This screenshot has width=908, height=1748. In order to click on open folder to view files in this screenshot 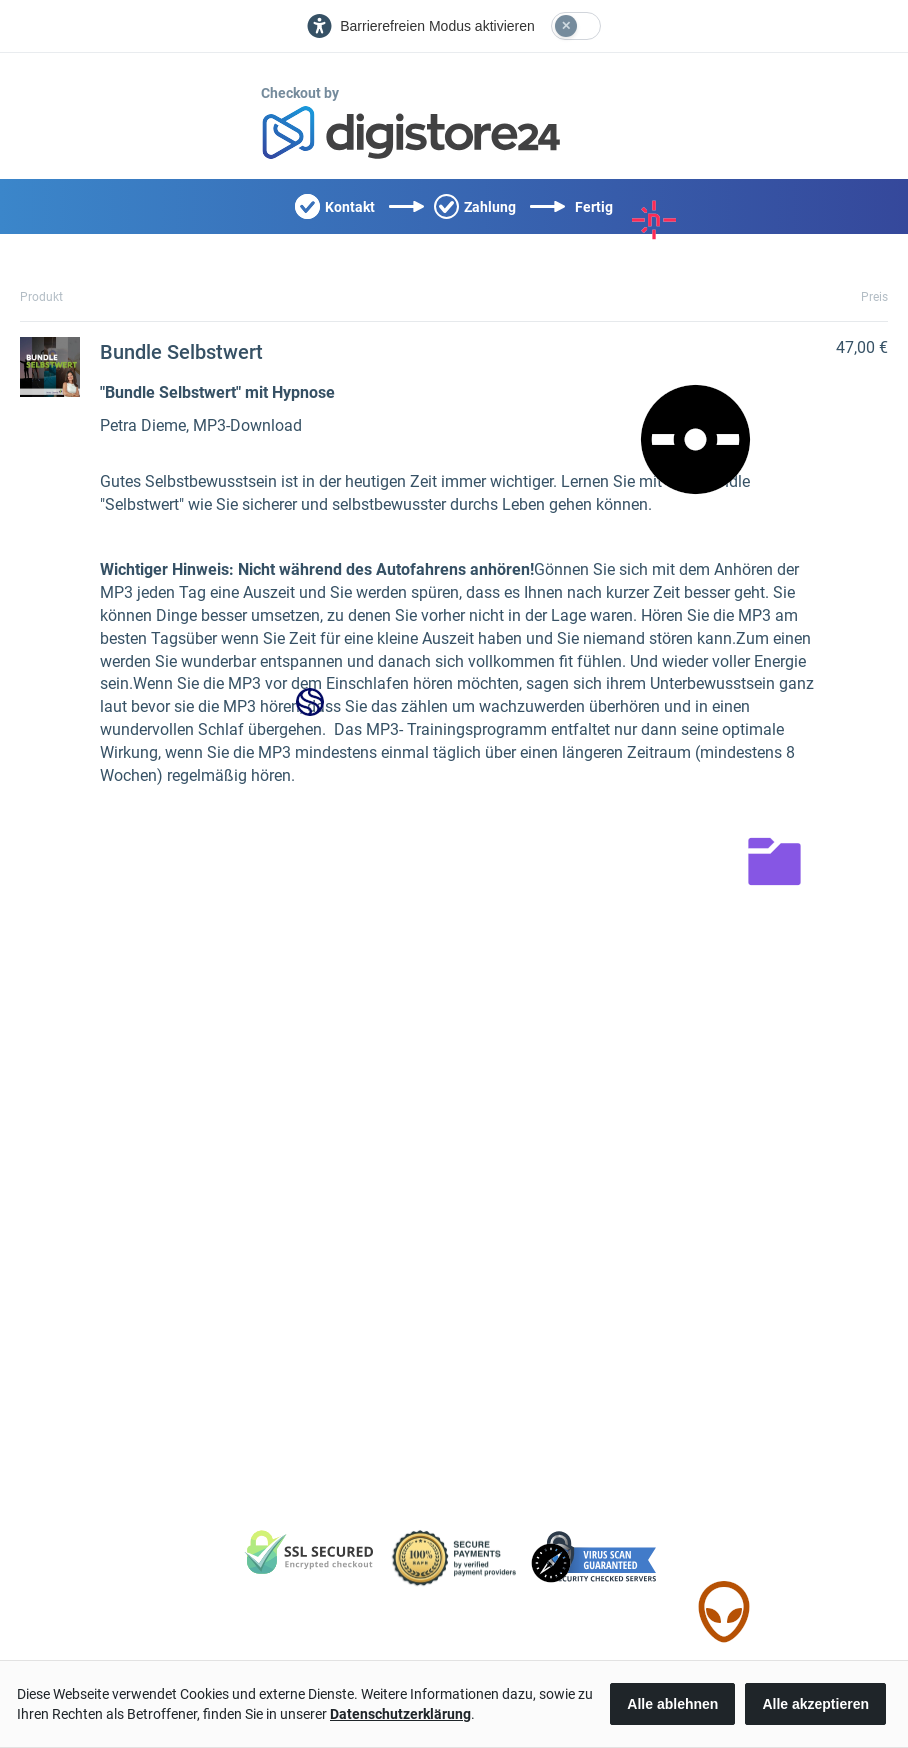, I will do `click(774, 861)`.